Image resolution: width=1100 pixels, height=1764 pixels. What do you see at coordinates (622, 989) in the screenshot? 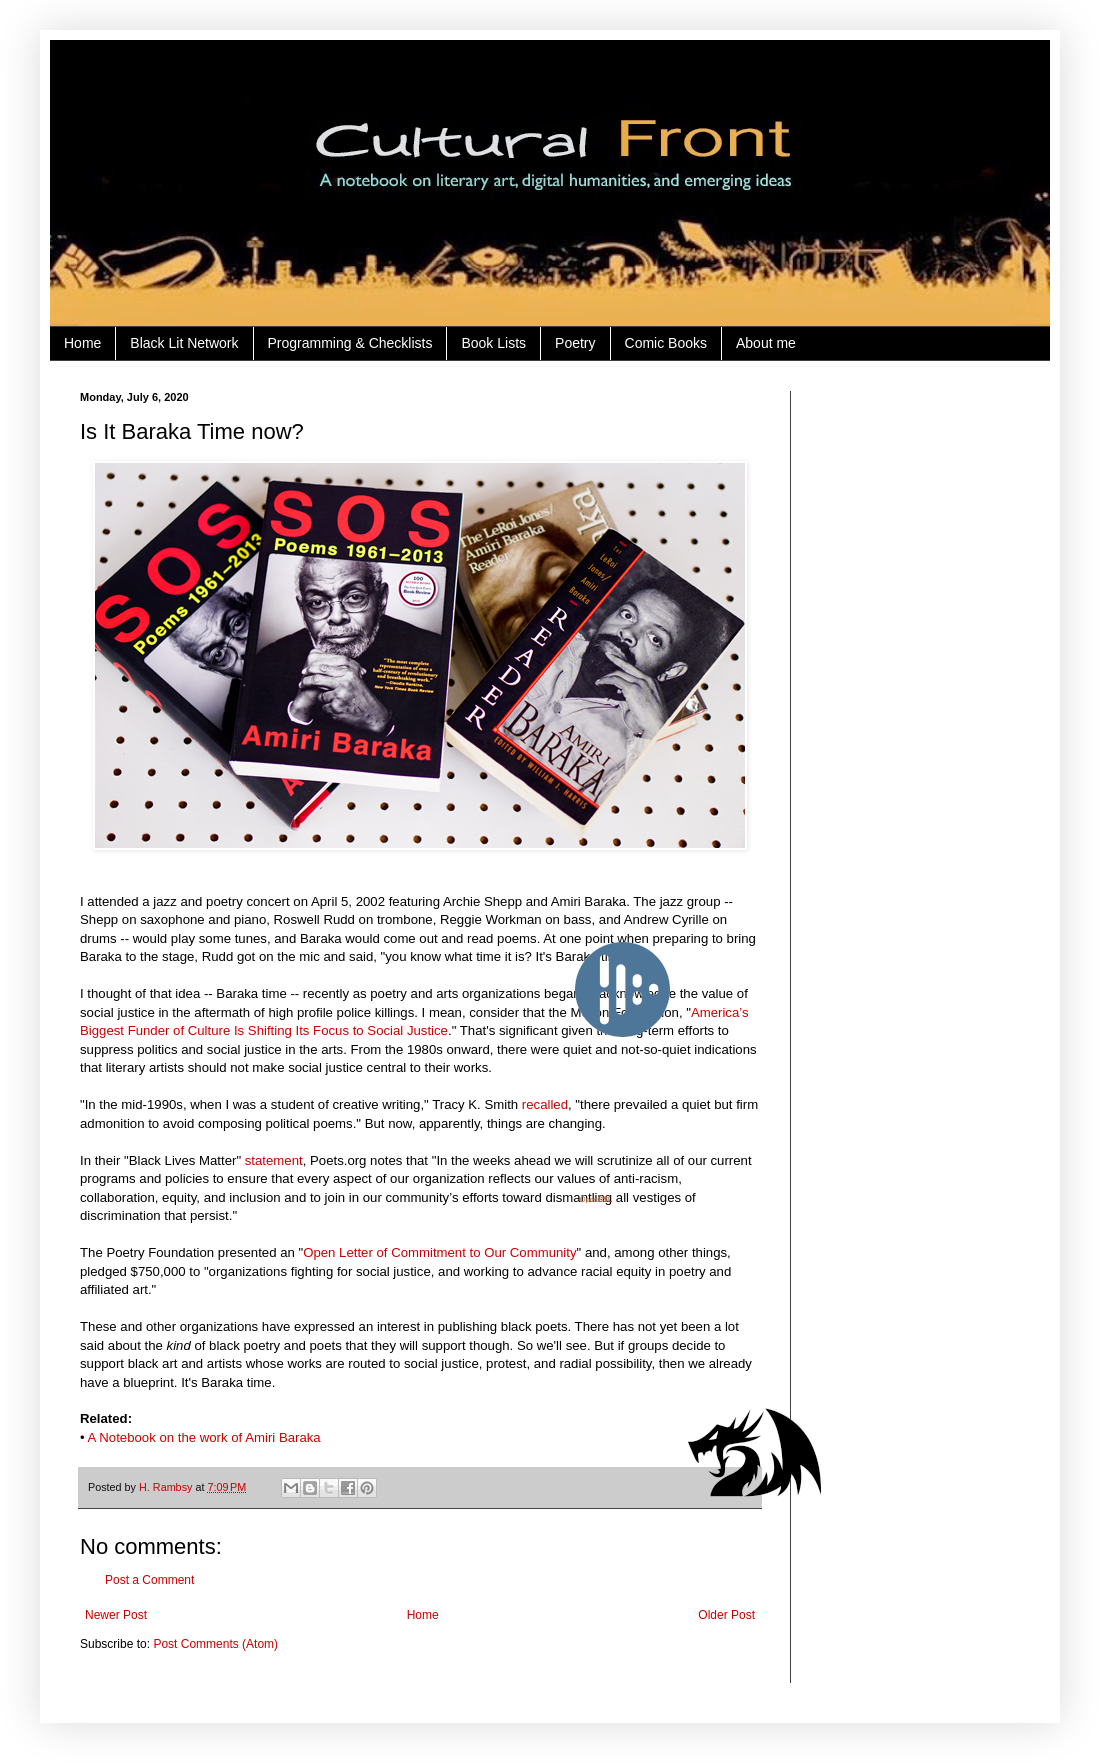
I see `open audioboom podcast platform` at bounding box center [622, 989].